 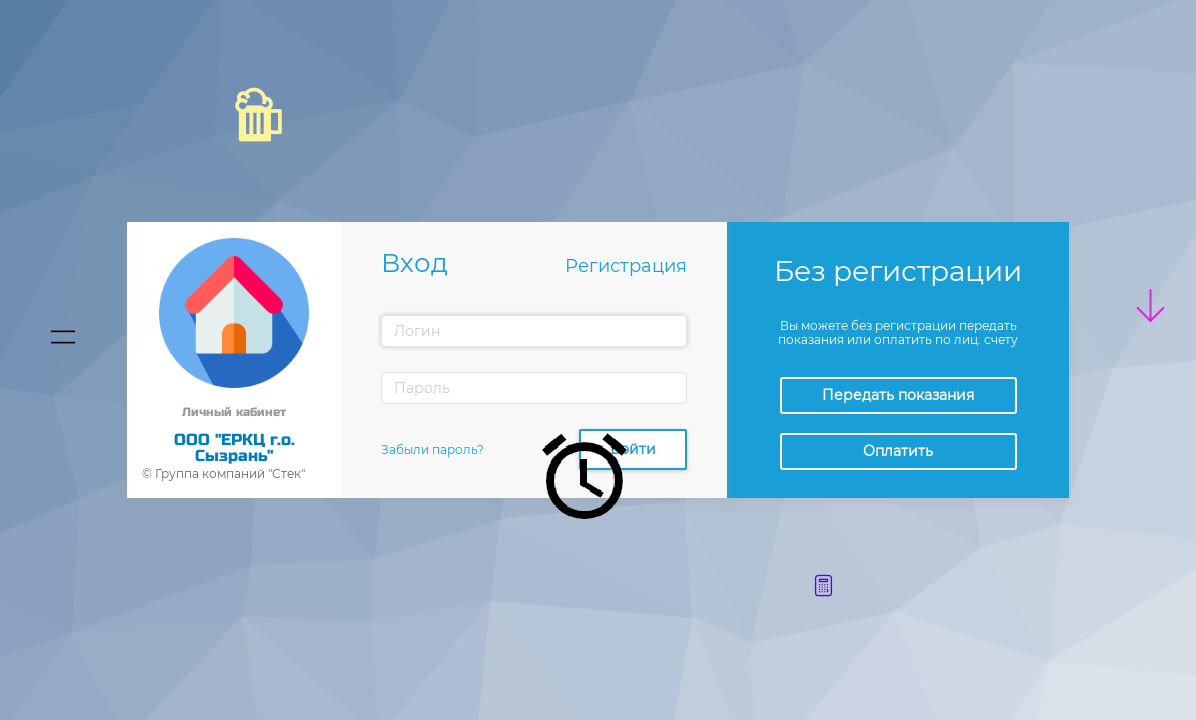 I want to click on view or manage alarms, so click(x=584, y=476).